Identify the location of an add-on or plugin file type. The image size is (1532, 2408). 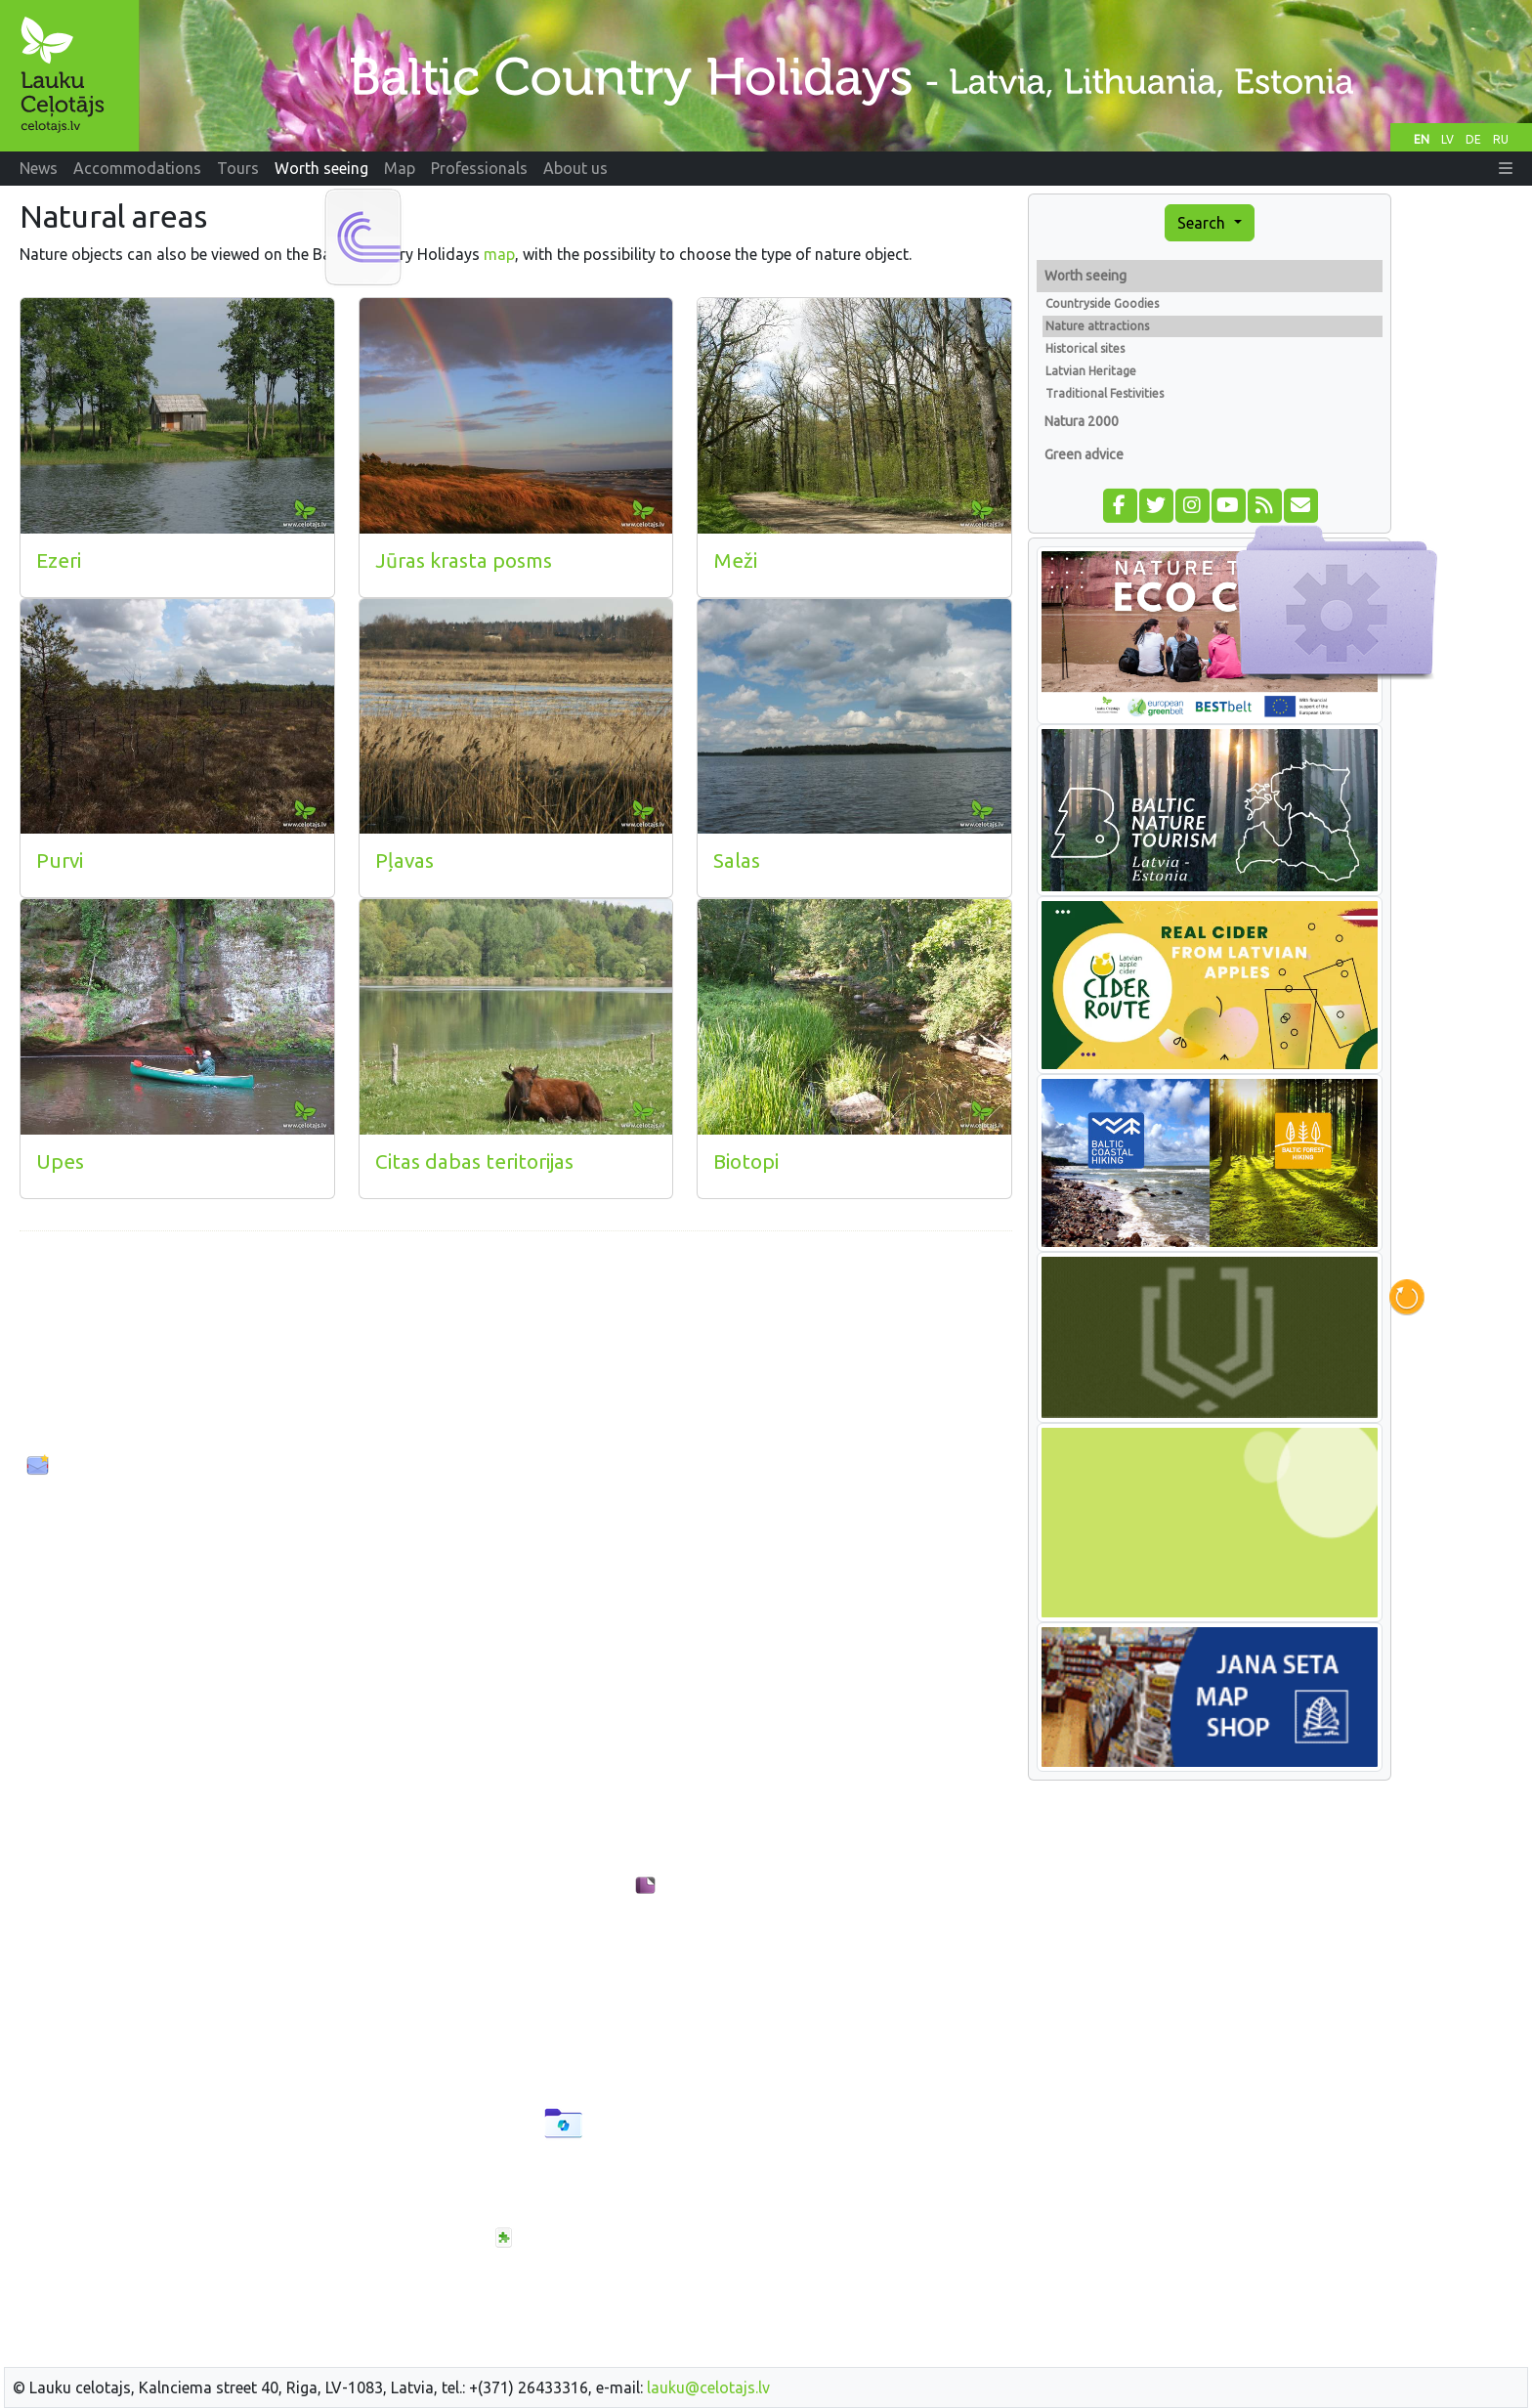
(503, 2237).